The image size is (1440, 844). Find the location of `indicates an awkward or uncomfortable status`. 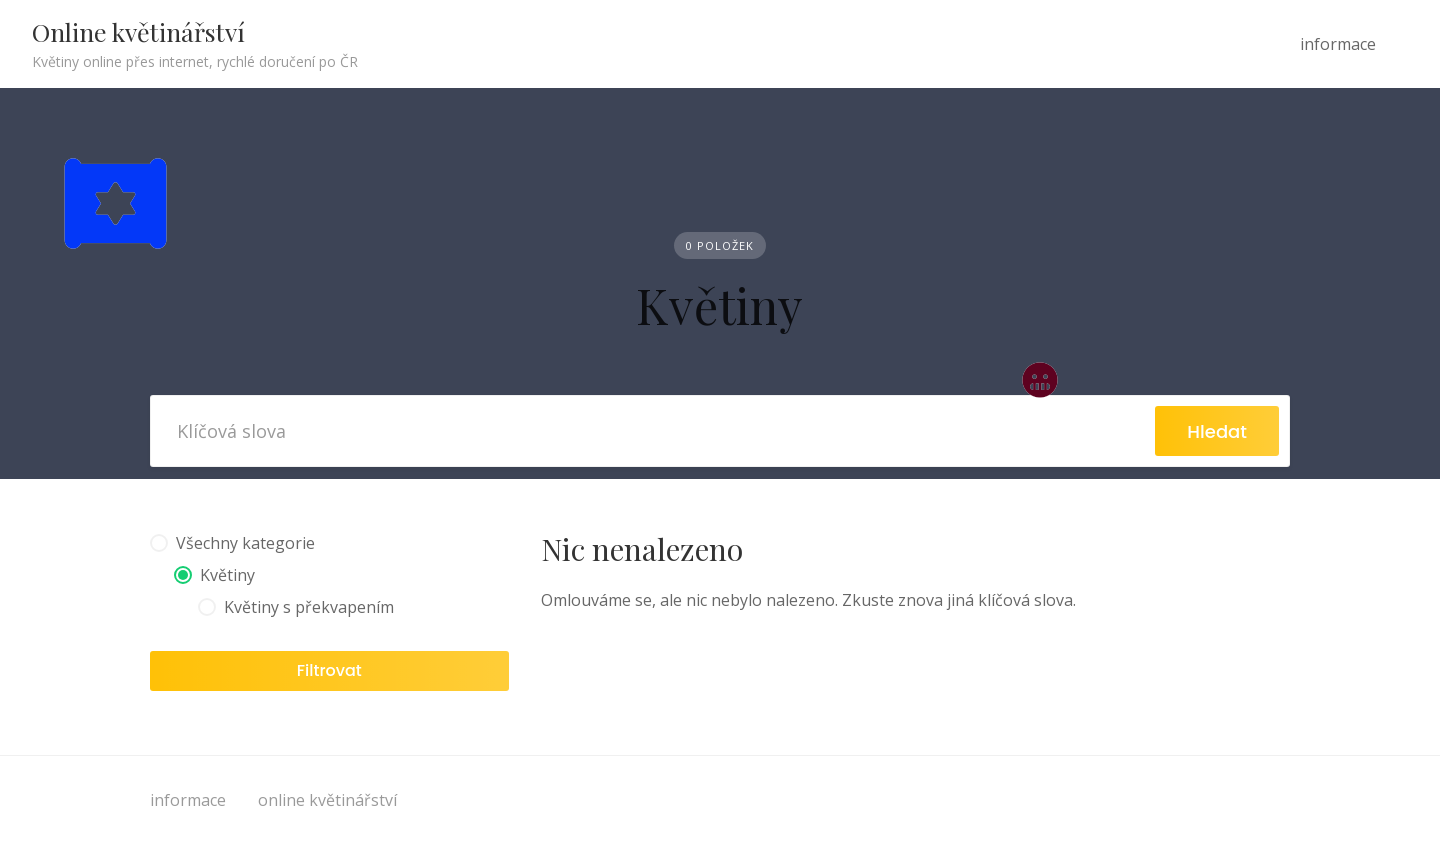

indicates an awkward or uncomfortable status is located at coordinates (1040, 380).